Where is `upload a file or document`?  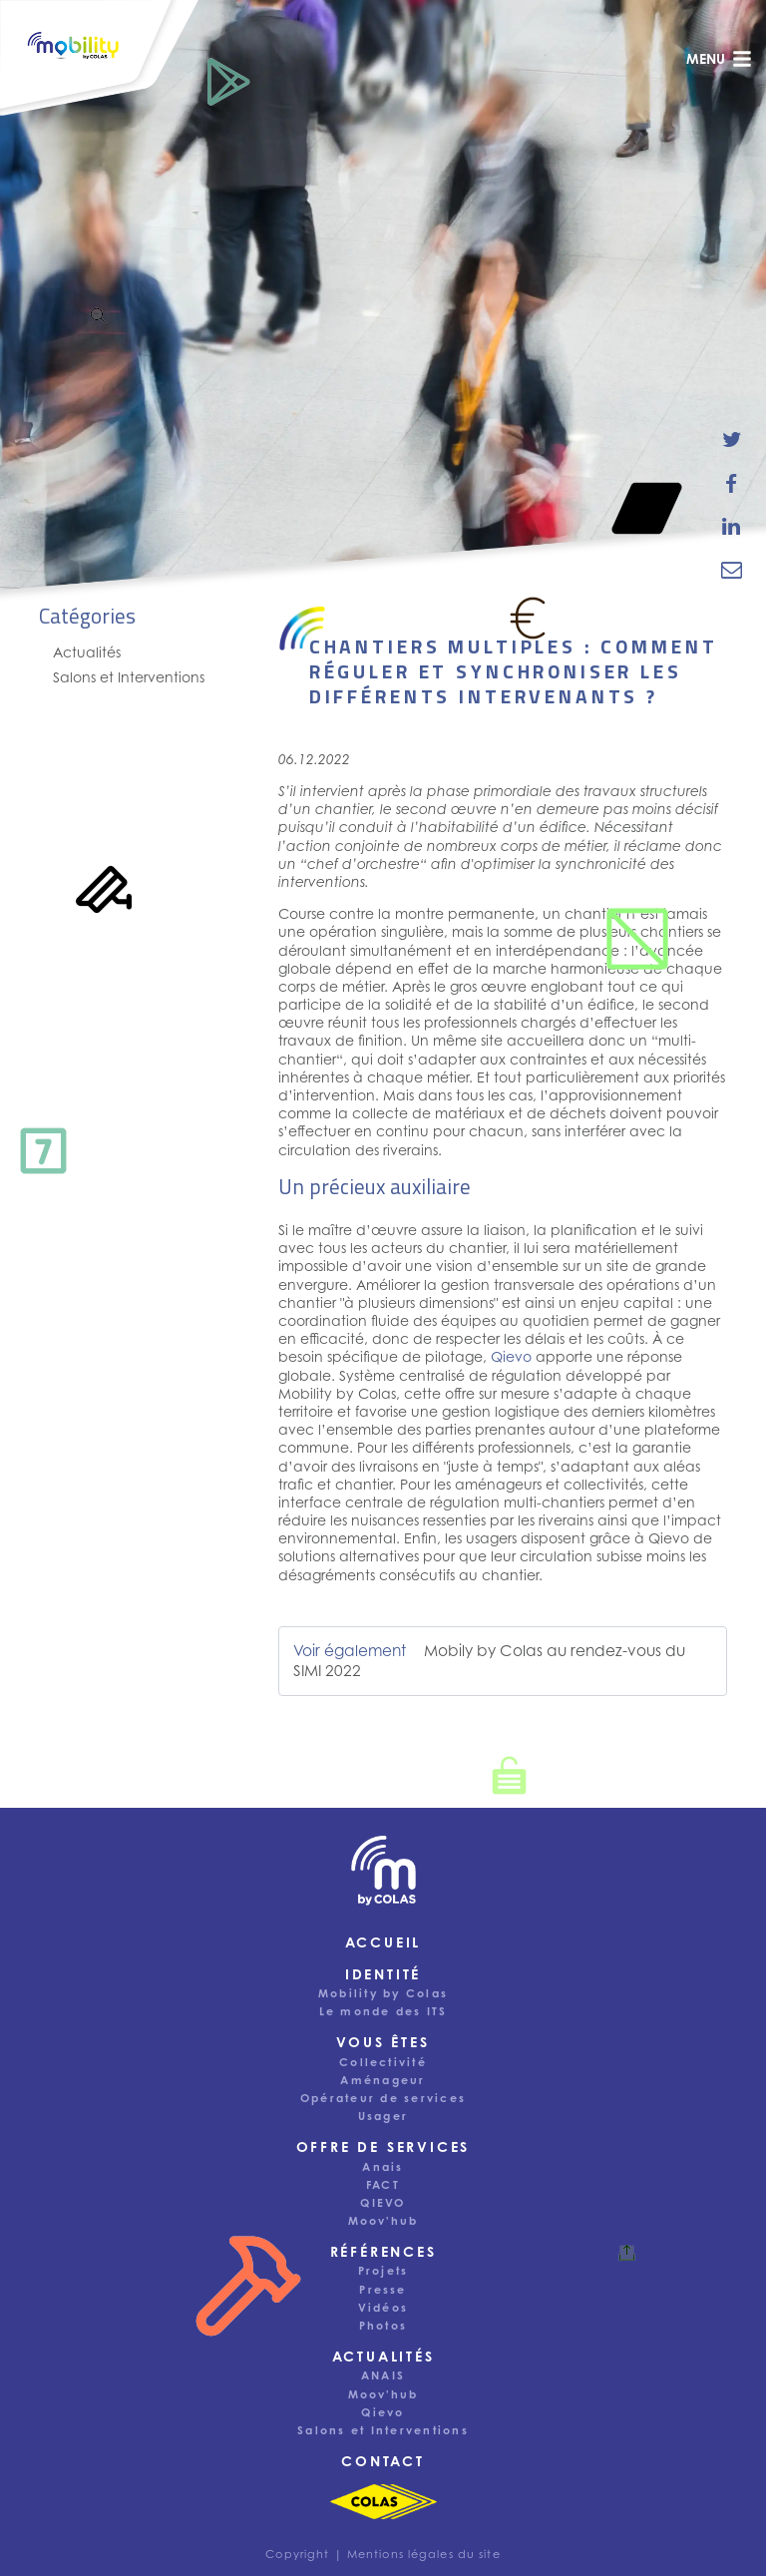 upload a file or document is located at coordinates (626, 2253).